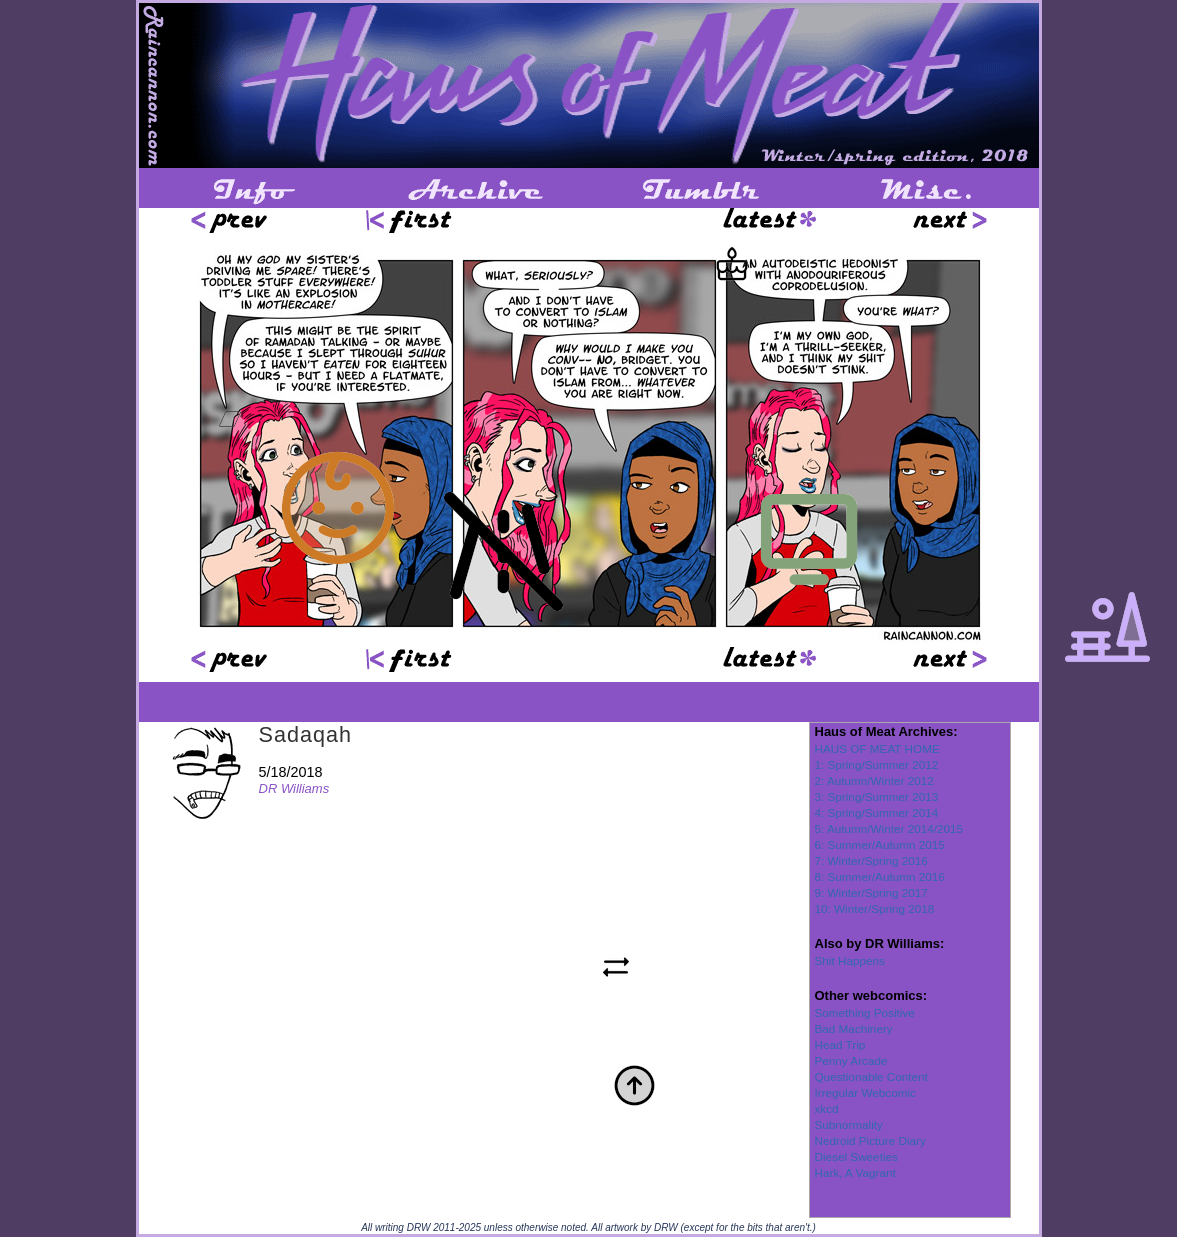  Describe the element at coordinates (732, 266) in the screenshot. I see `view birthday or celebration reminders` at that location.